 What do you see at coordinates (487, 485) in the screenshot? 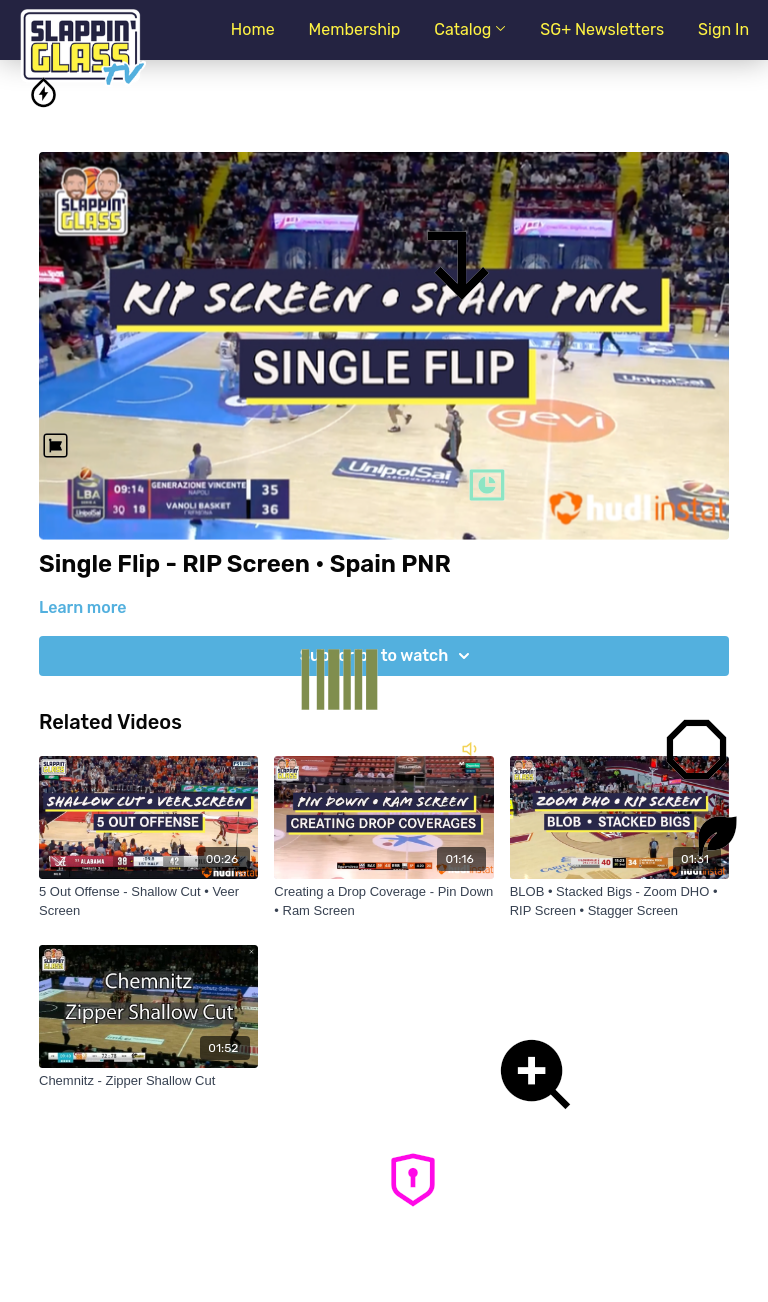
I see `view business analytics dashboard` at bounding box center [487, 485].